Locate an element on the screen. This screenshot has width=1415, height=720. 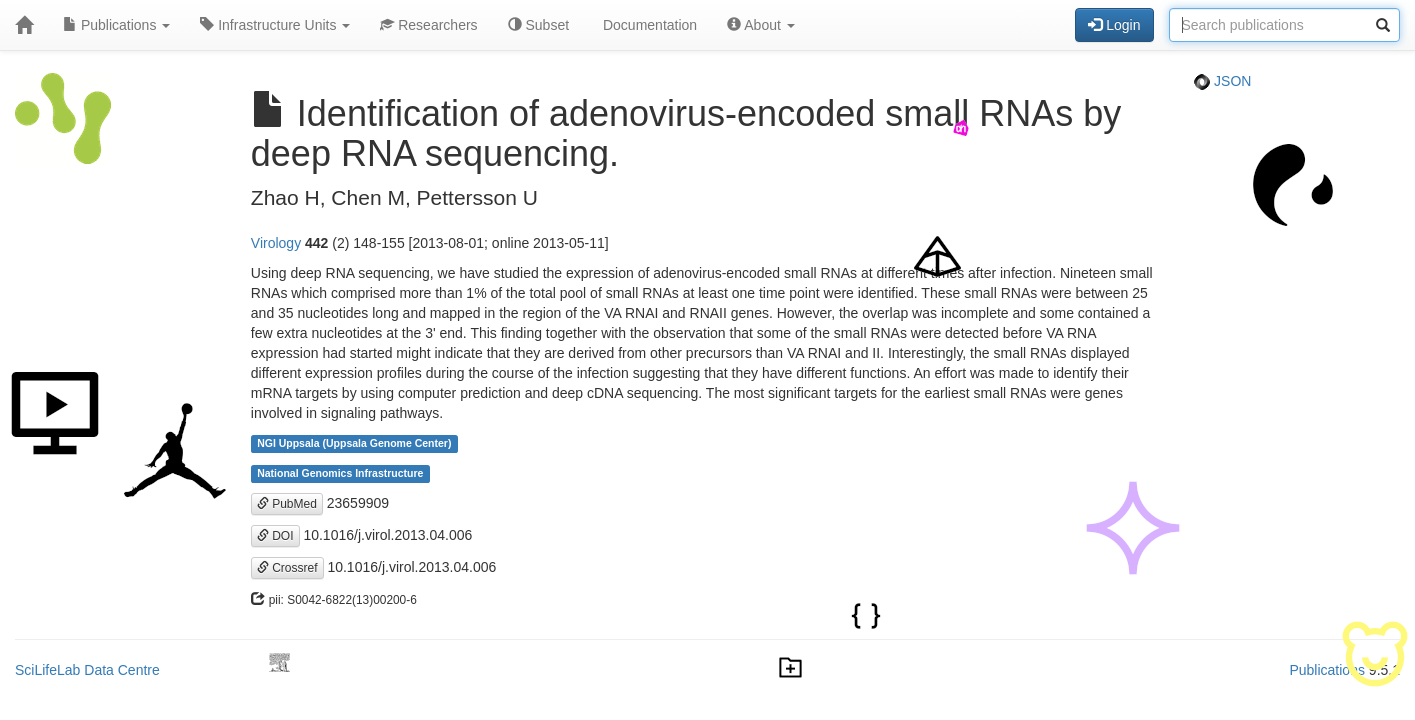
taichi programming language logo is located at coordinates (1293, 185).